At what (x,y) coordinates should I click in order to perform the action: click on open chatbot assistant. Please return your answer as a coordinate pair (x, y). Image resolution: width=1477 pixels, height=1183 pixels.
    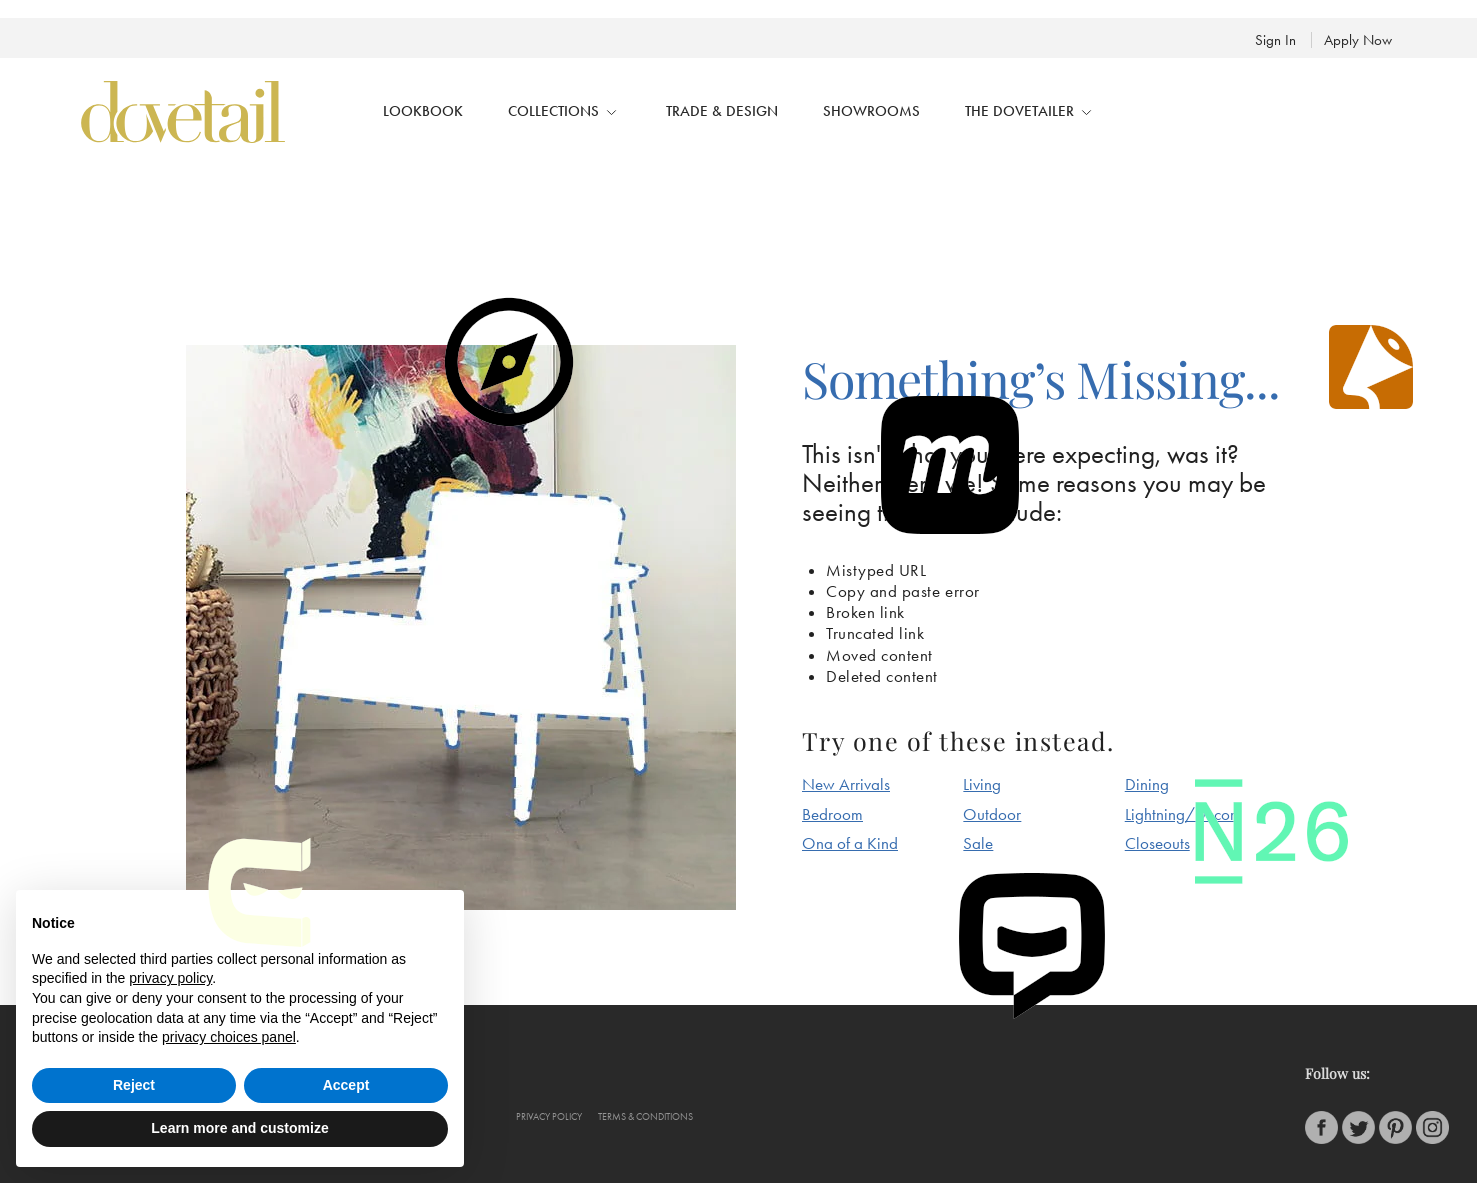
    Looking at the image, I should click on (1032, 946).